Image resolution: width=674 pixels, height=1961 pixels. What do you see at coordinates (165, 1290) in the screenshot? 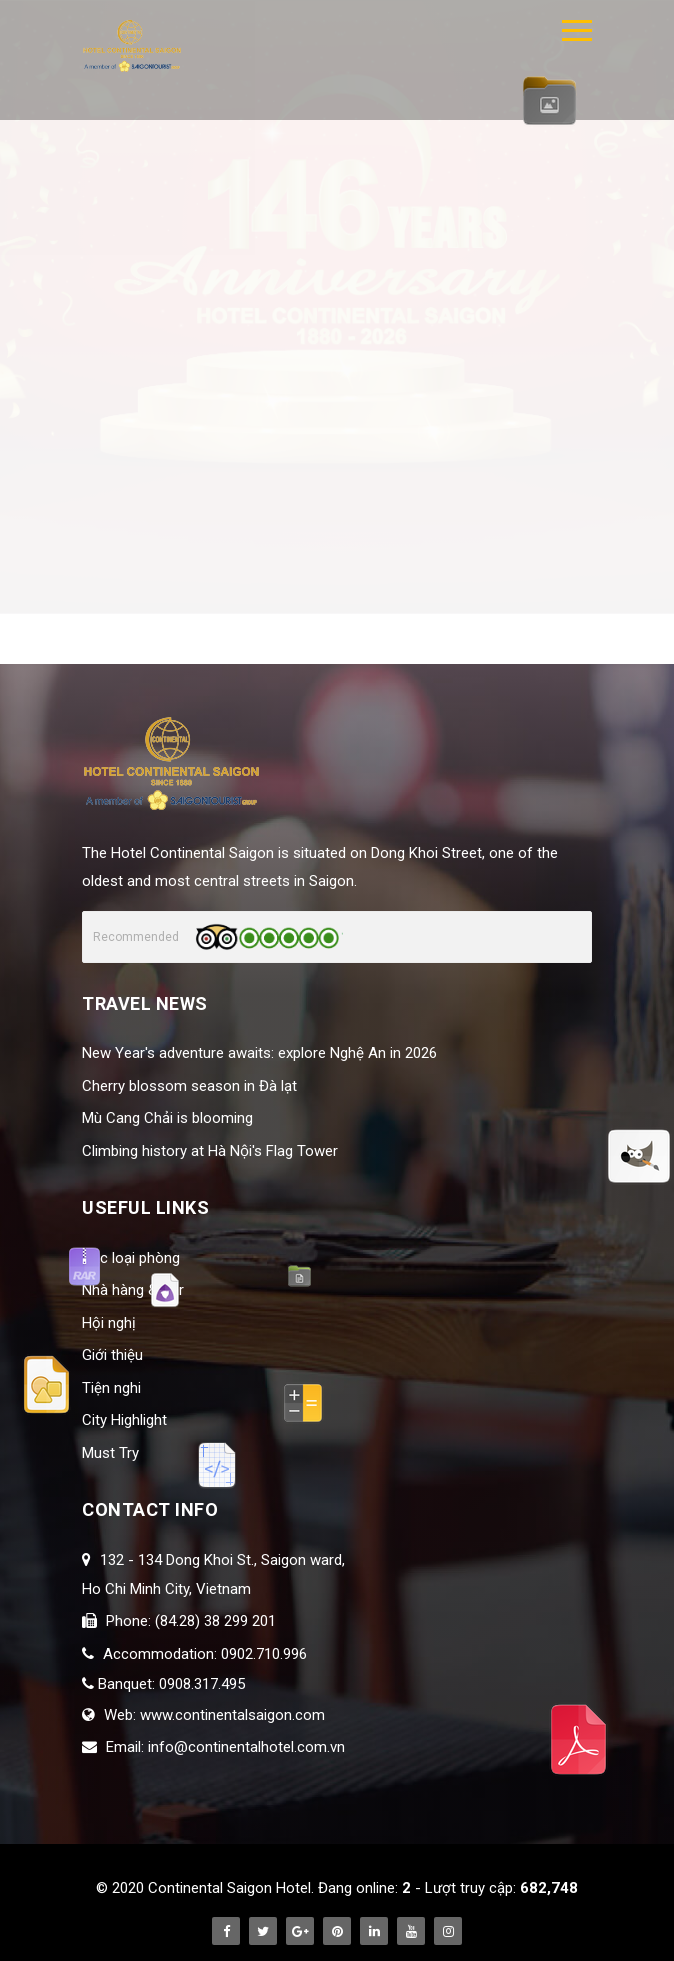
I see `meson build system configuration file` at bounding box center [165, 1290].